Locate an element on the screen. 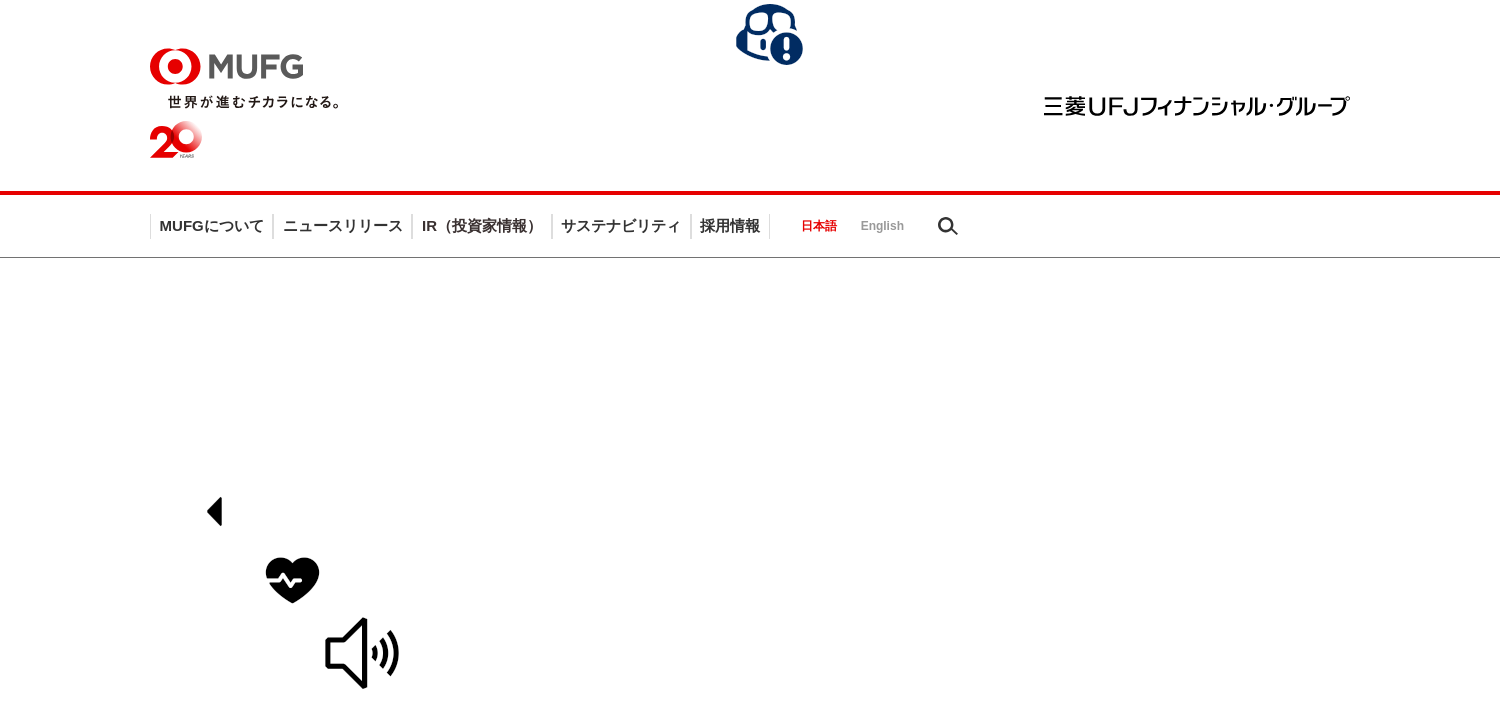 Image resolution: width=1500 pixels, height=720 pixels. view health or fitness data is located at coordinates (292, 578).